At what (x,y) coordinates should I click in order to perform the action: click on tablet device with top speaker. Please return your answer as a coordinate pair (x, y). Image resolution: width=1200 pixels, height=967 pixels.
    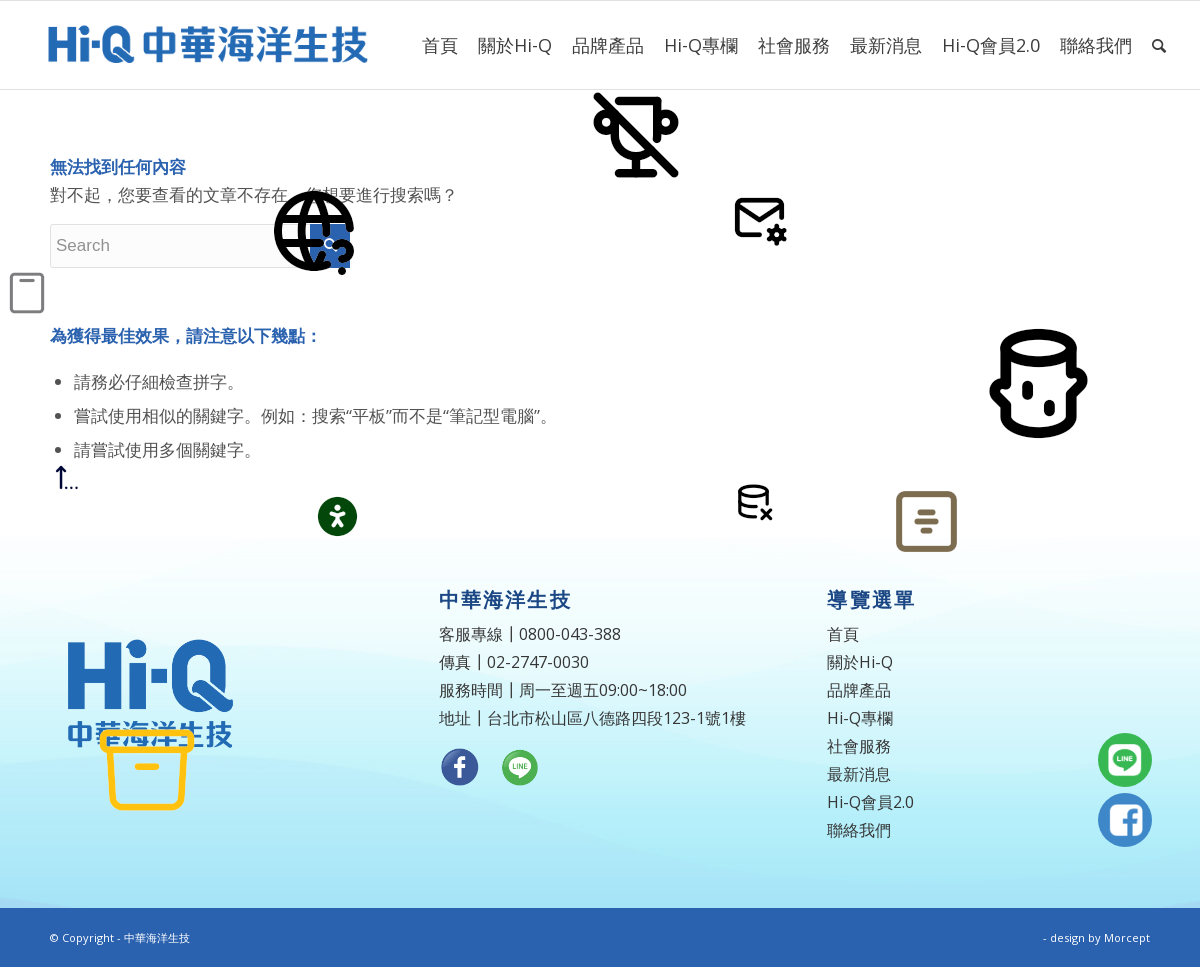
    Looking at the image, I should click on (27, 293).